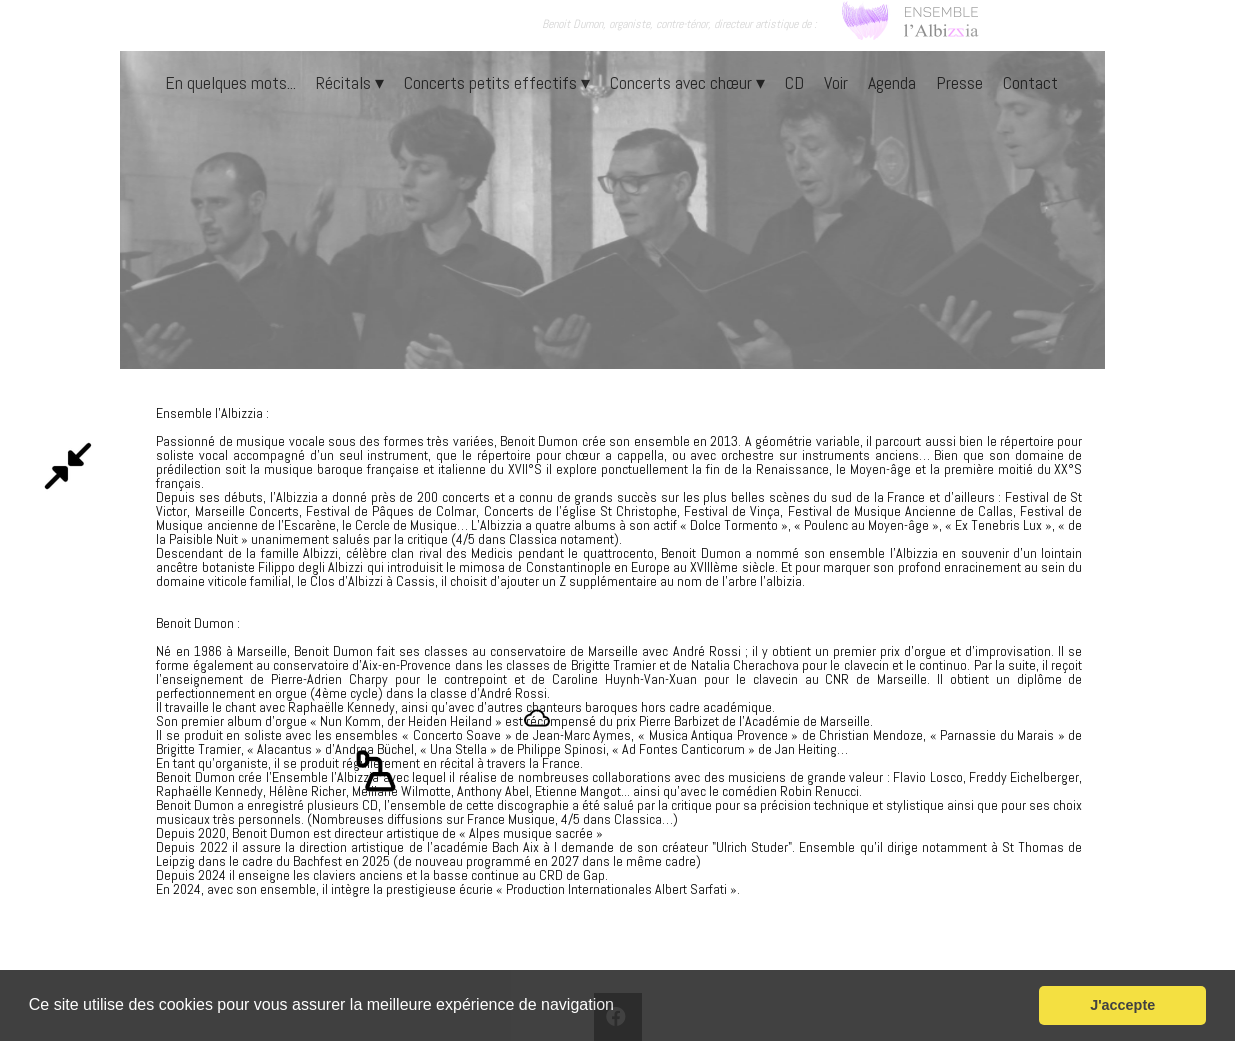  Describe the element at coordinates (376, 772) in the screenshot. I see `toggle wall lamp or sconce lighting` at that location.